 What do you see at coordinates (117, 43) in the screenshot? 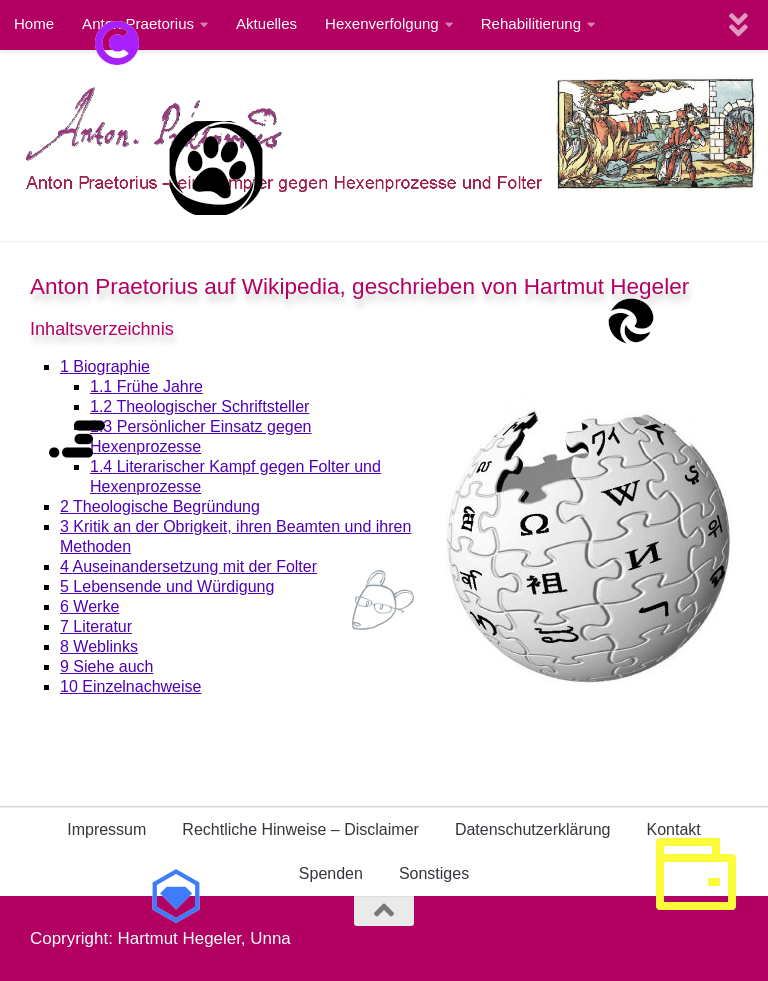
I see `Cloudera company logo` at bounding box center [117, 43].